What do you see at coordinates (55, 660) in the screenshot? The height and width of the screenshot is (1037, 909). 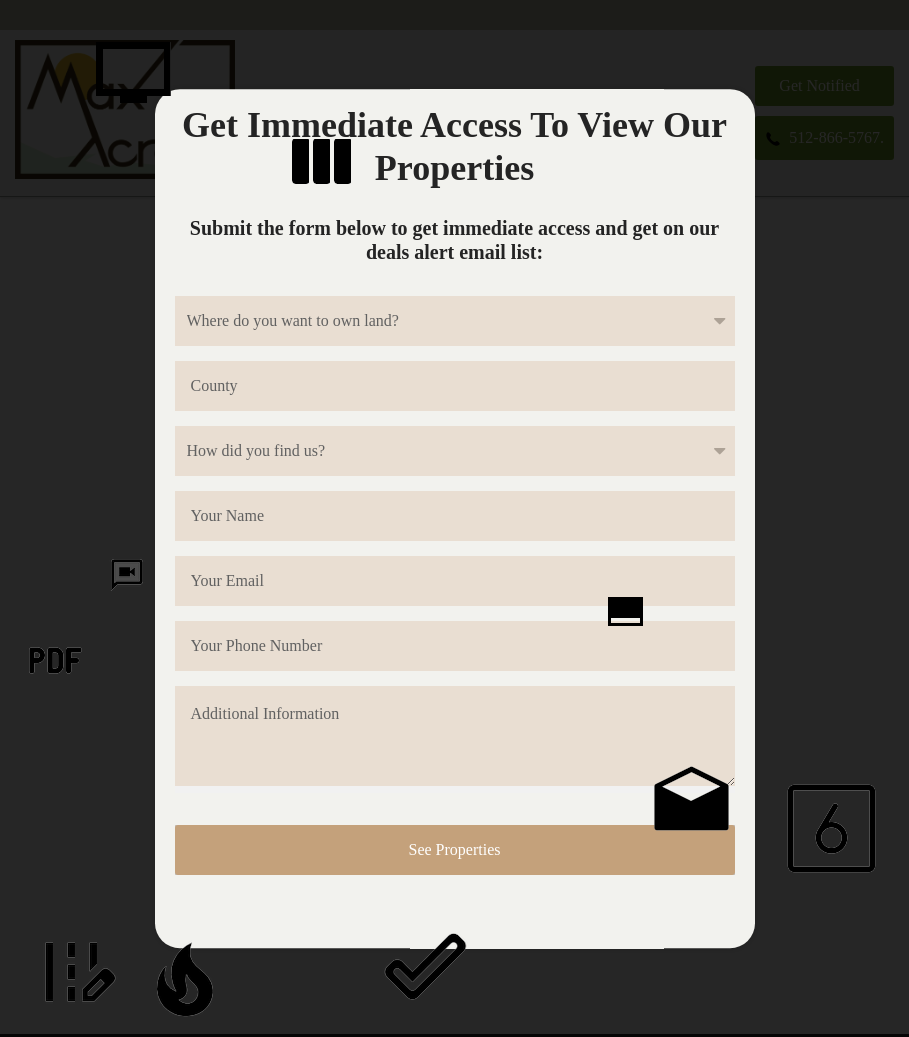 I see `view or open a PDF document` at bounding box center [55, 660].